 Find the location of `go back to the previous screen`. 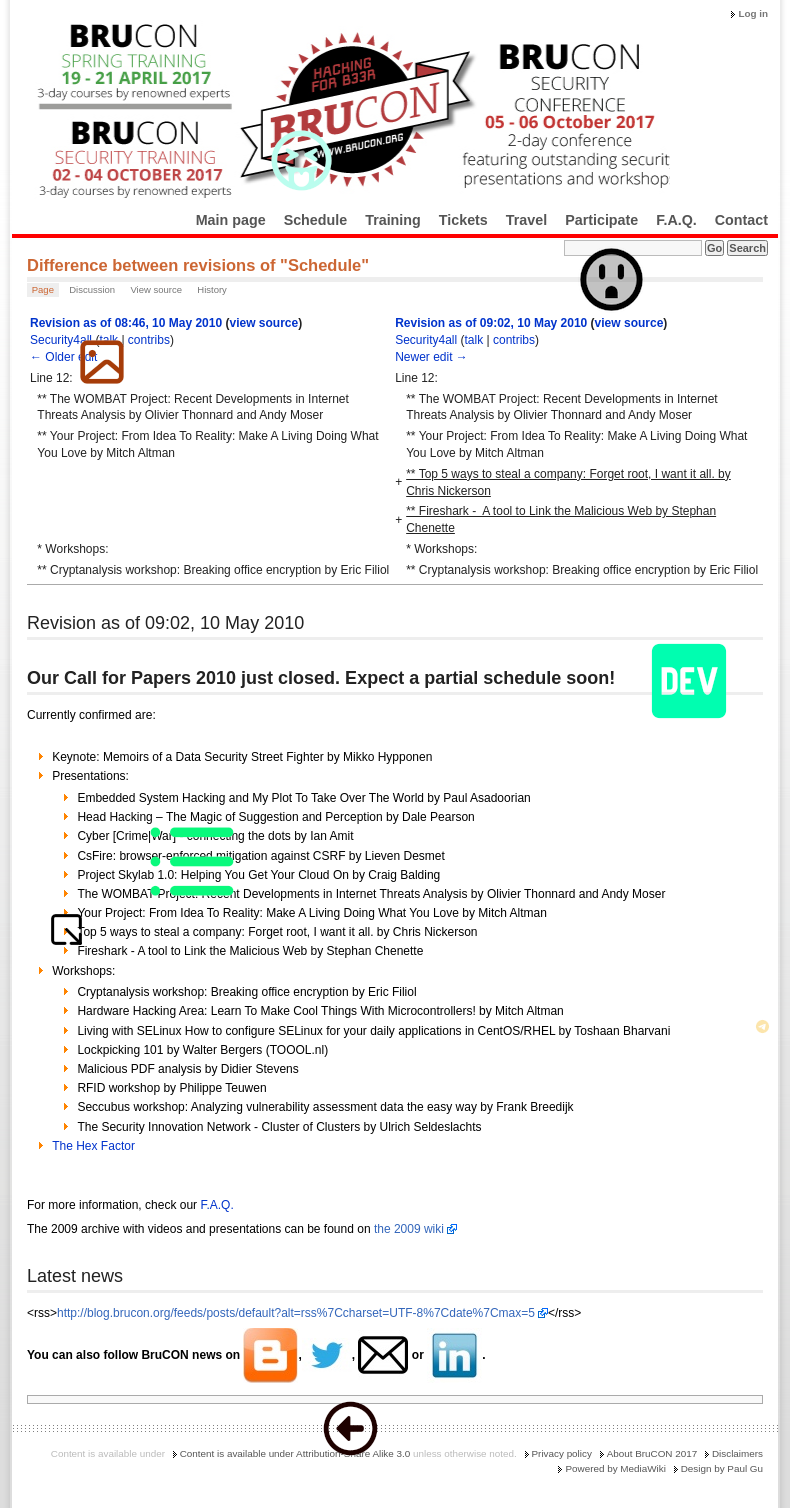

go back to the previous screen is located at coordinates (350, 1428).